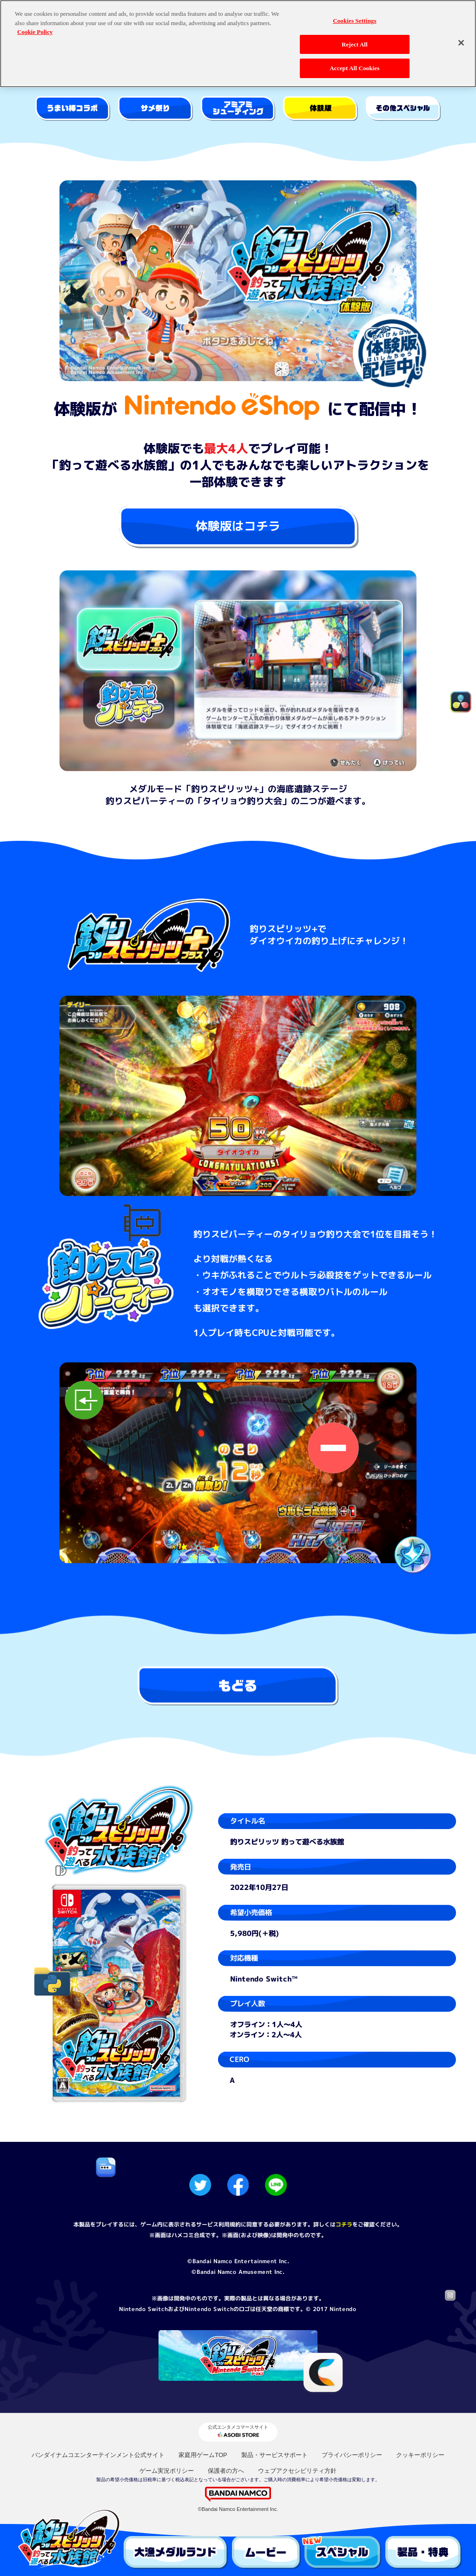  What do you see at coordinates (461, 702) in the screenshot?
I see `open DaVinci Resolve video editing application` at bounding box center [461, 702].